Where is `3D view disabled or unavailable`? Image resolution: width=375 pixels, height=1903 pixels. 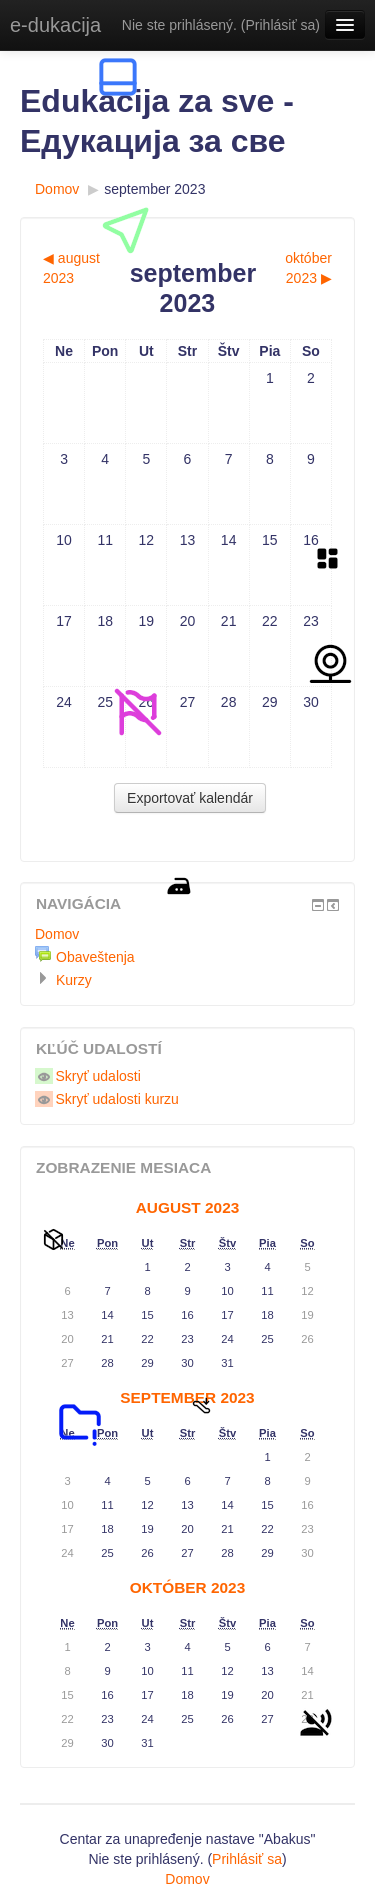 3D view disabled or unavailable is located at coordinates (53, 1239).